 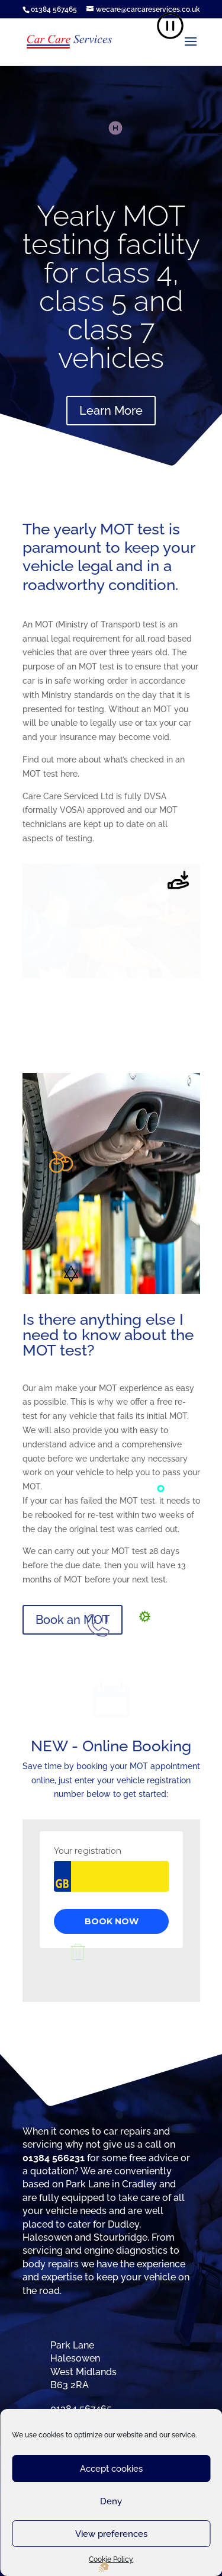 What do you see at coordinates (179, 881) in the screenshot?
I see `receive or accept an incoming item` at bounding box center [179, 881].